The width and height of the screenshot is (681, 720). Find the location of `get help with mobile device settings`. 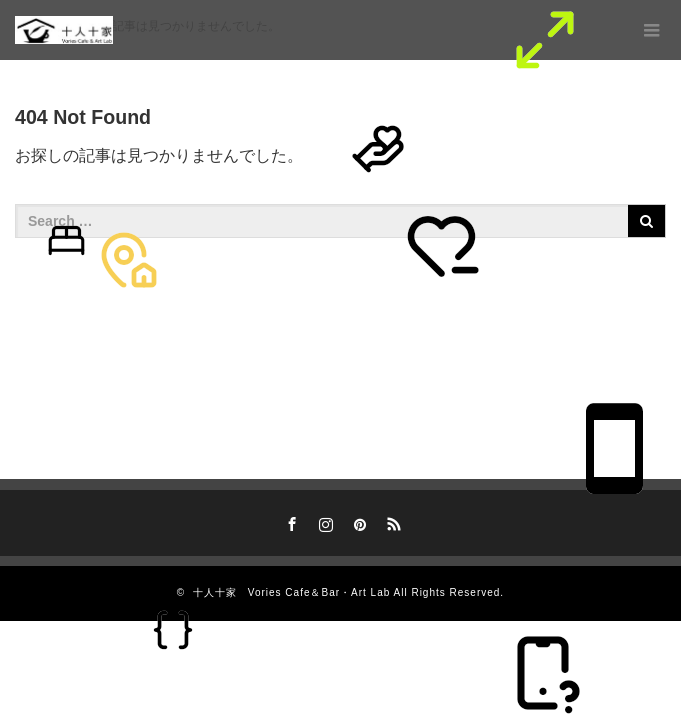

get help with mobile device settings is located at coordinates (543, 673).